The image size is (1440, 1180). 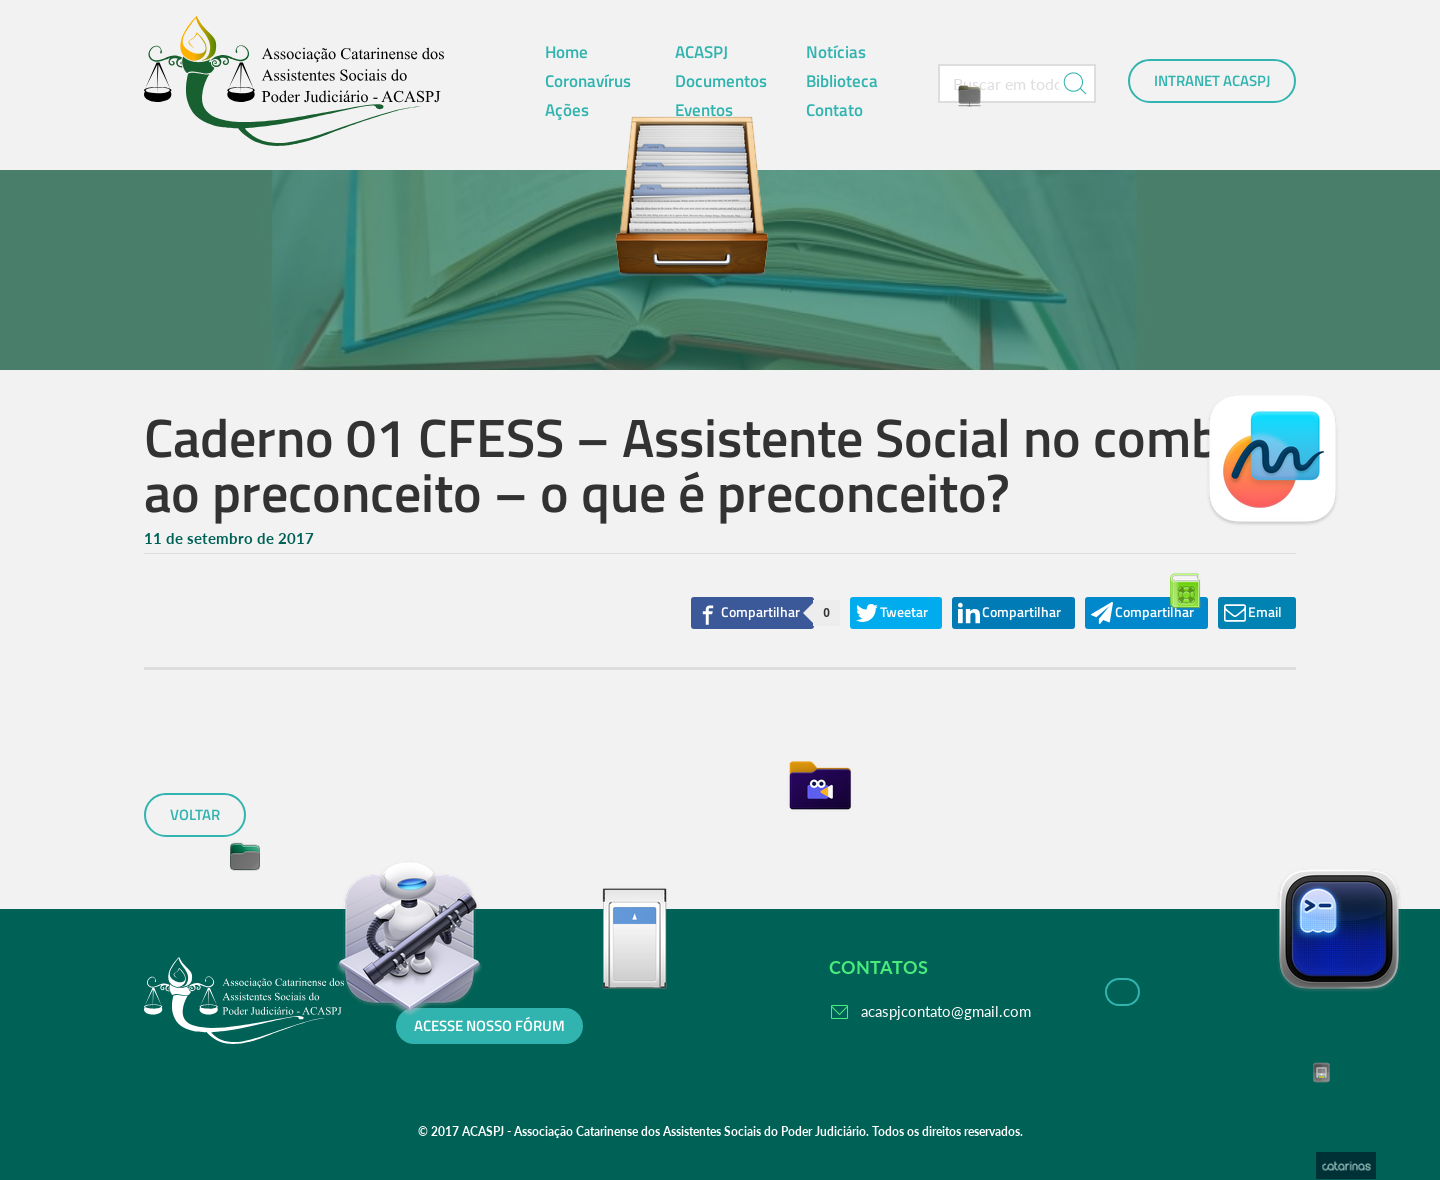 I want to click on sega genesis/32x rom file, so click(x=1321, y=1072).